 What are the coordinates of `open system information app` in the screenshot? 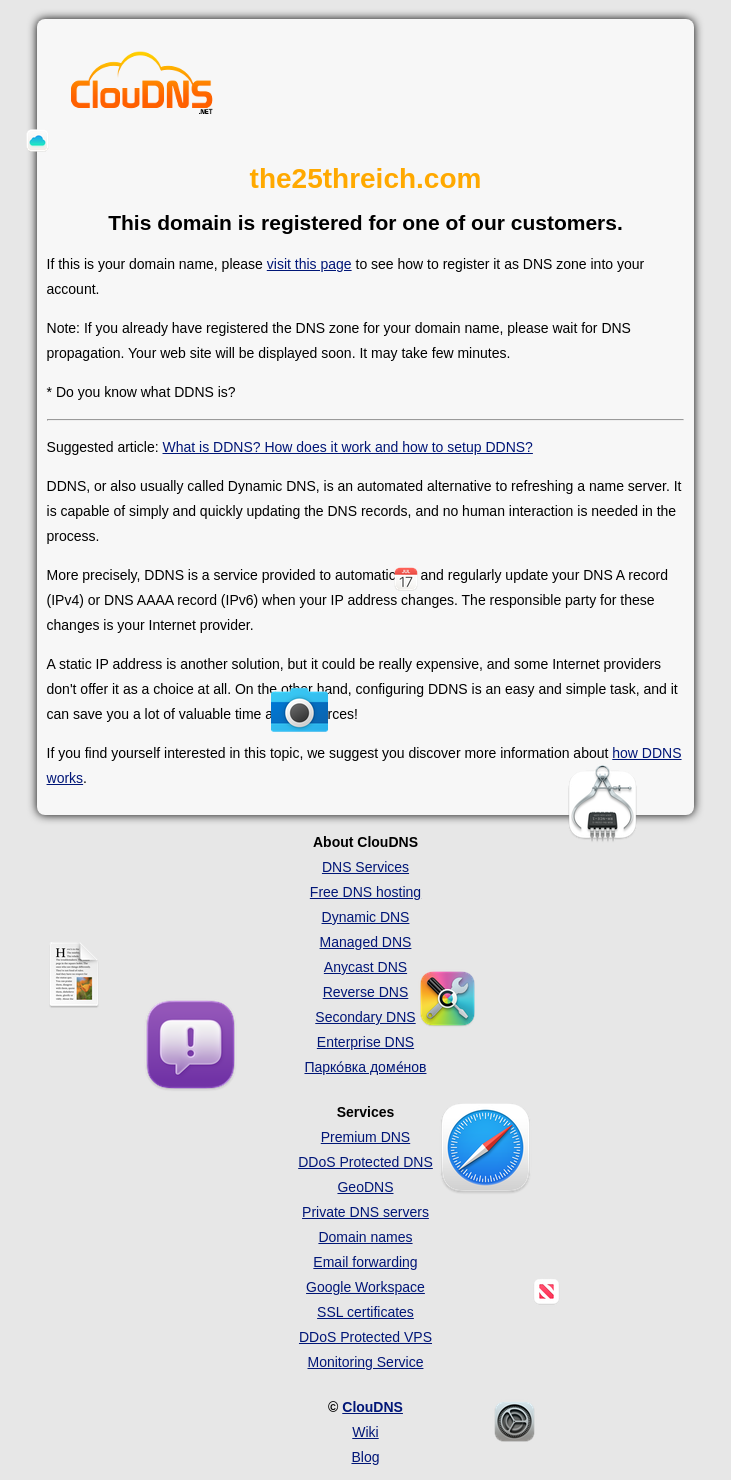 It's located at (602, 804).